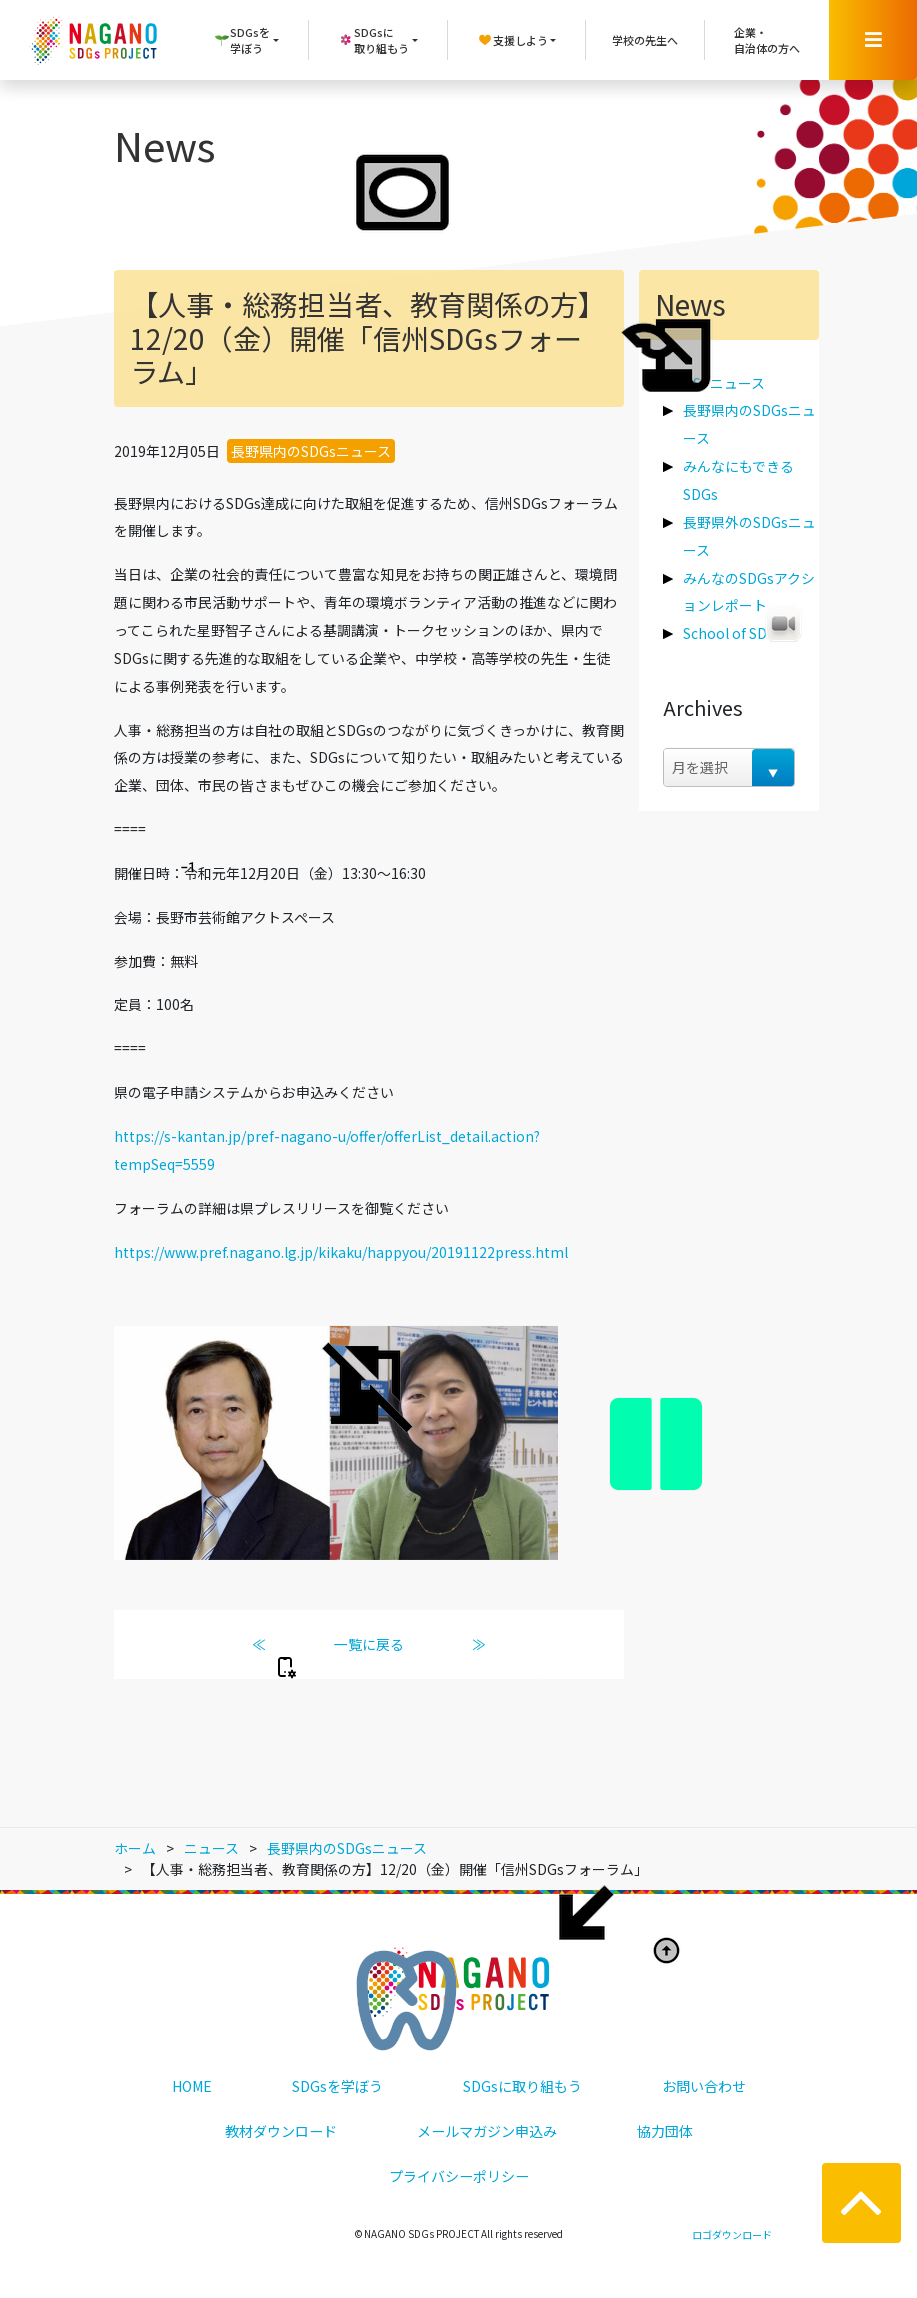 This screenshot has height=2298, width=917. I want to click on open camera or start video recording, so click(783, 623).